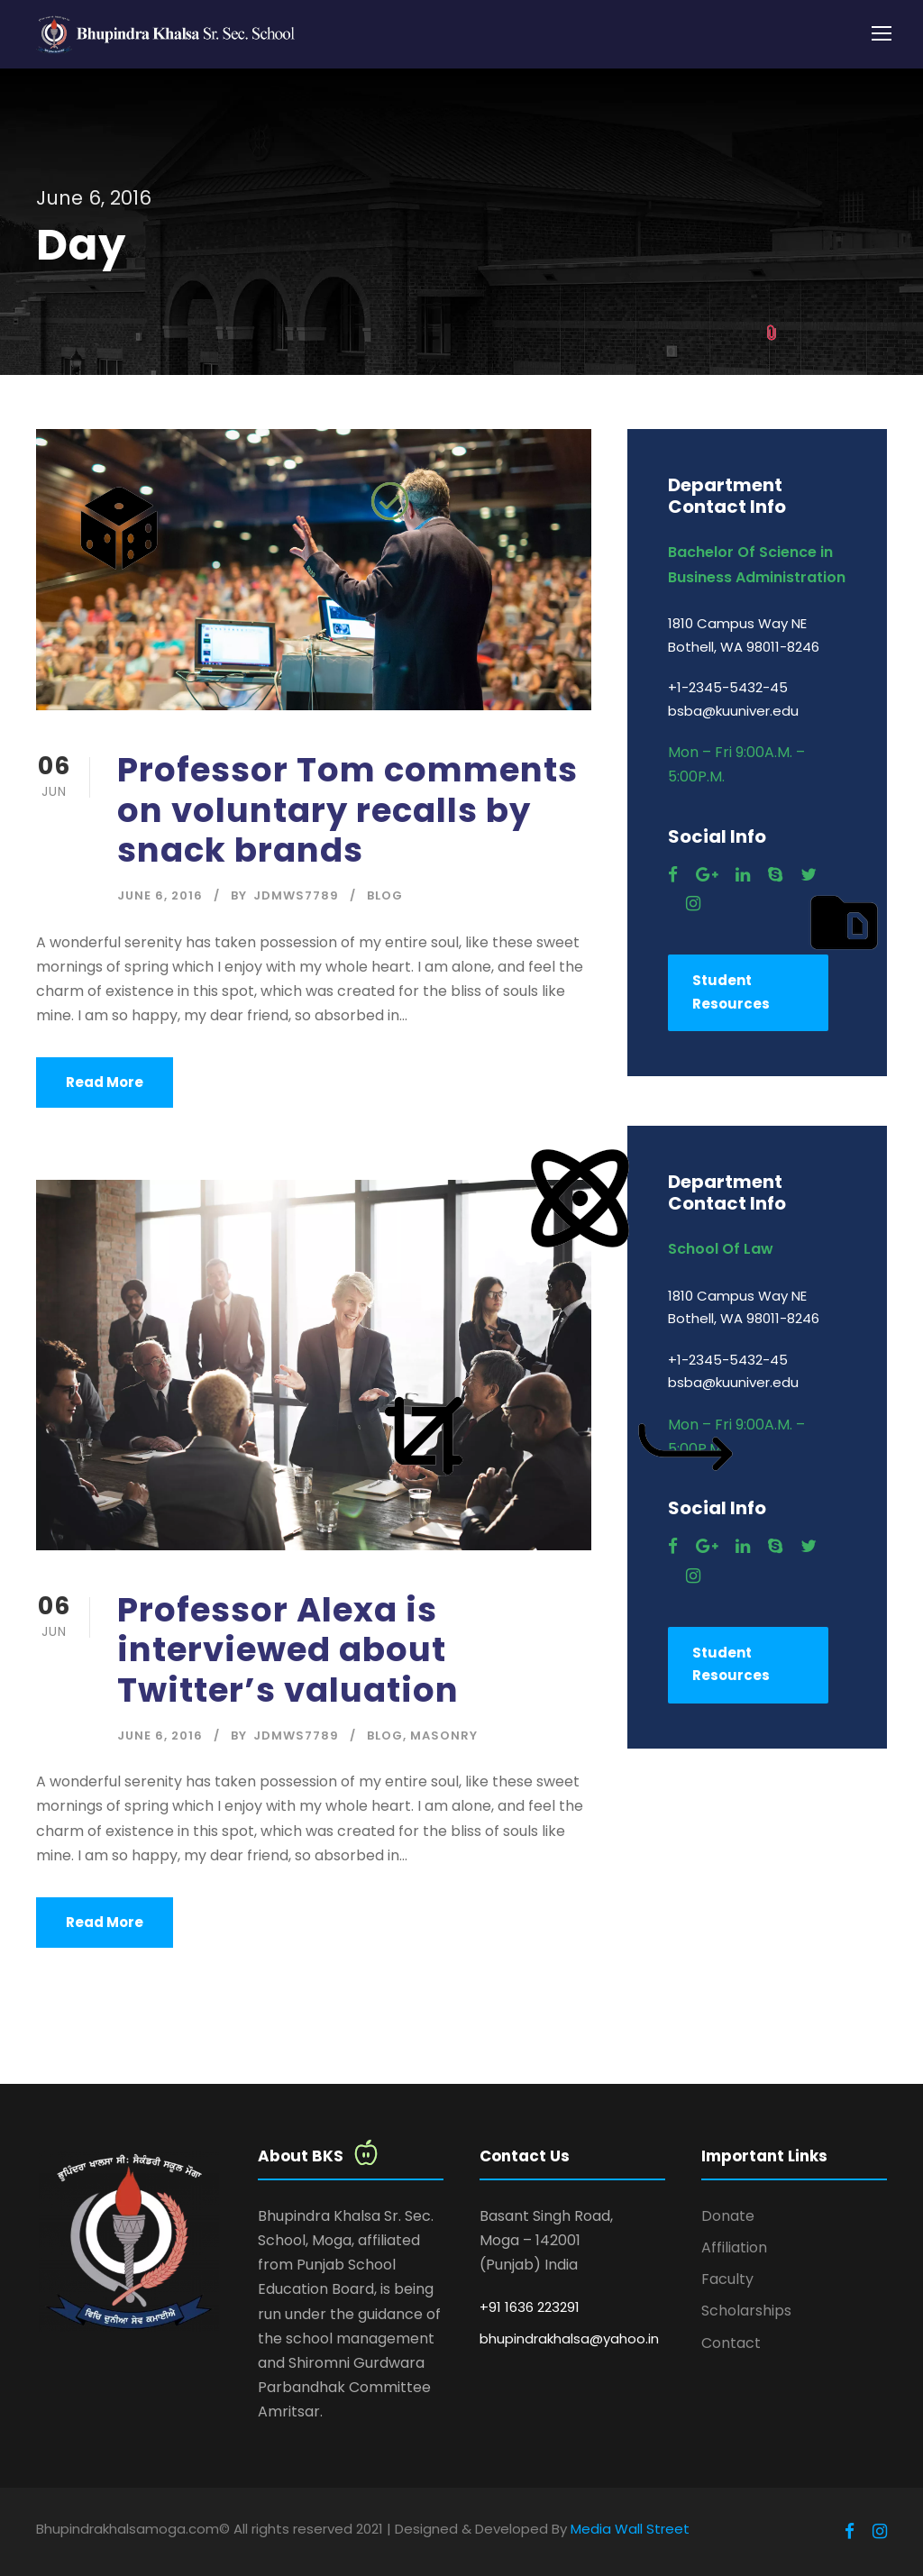  What do you see at coordinates (366, 2152) in the screenshot?
I see `view nutrition information` at bounding box center [366, 2152].